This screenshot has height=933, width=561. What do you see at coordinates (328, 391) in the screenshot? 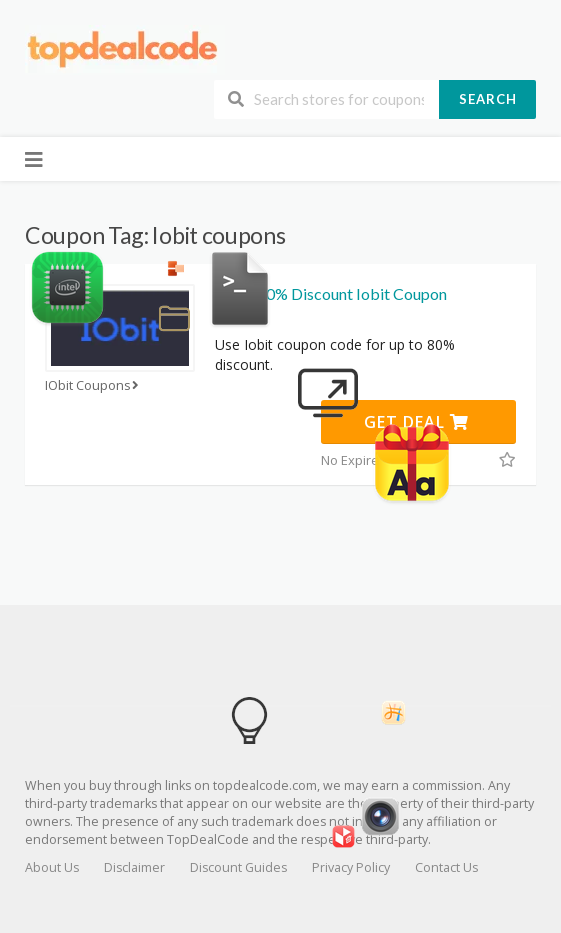
I see `access desktop sharing settings` at bounding box center [328, 391].